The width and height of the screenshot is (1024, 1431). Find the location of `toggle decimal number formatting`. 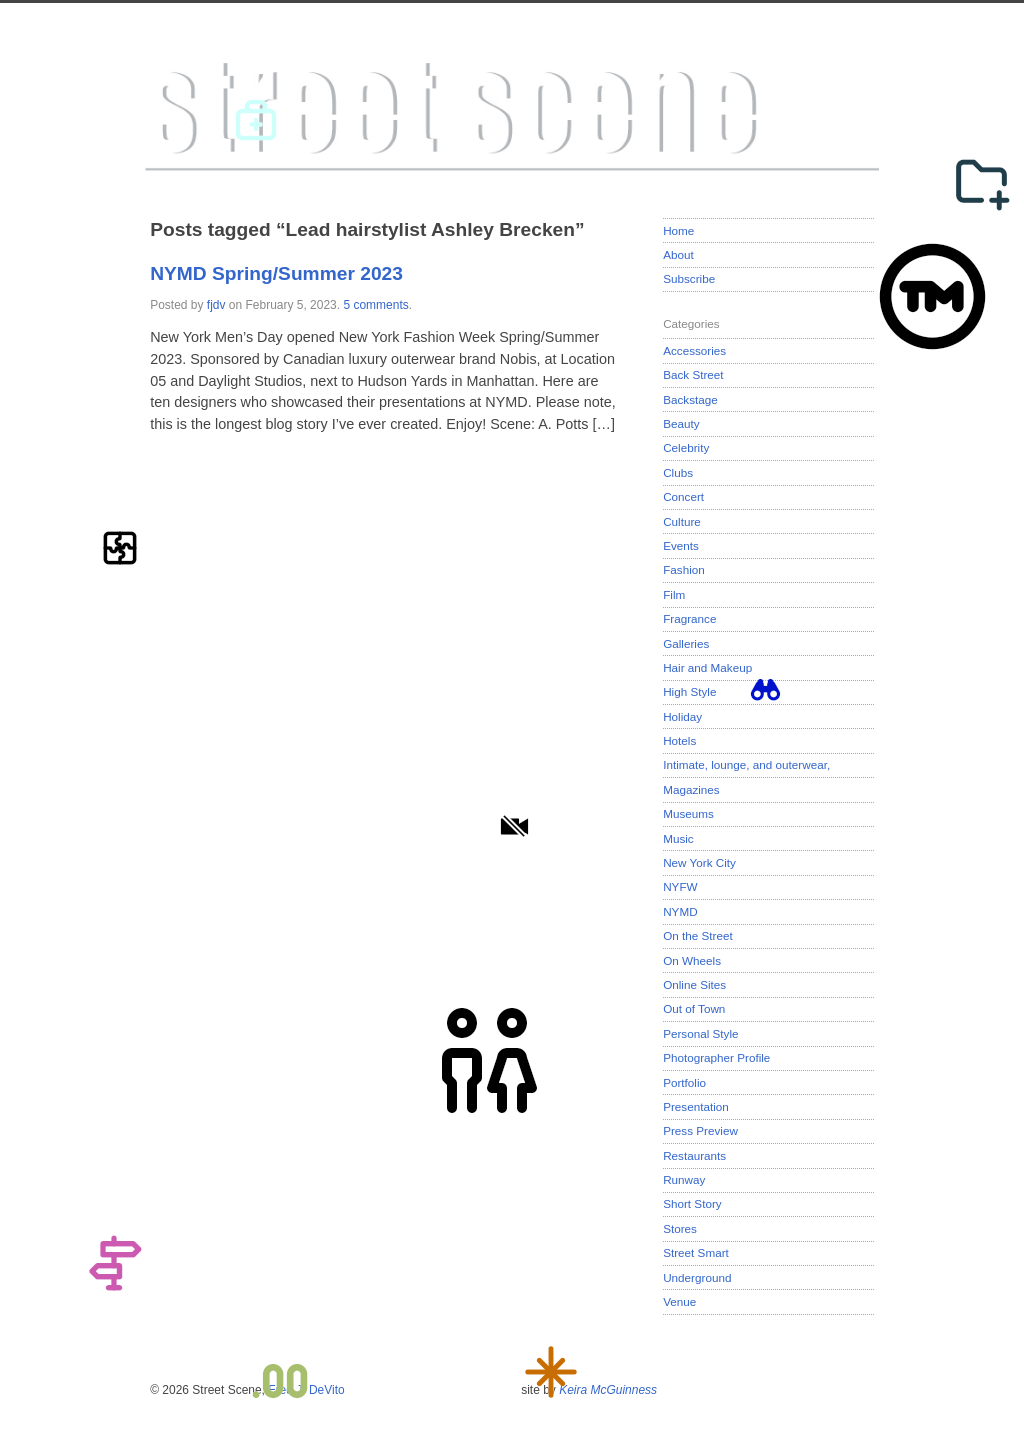

toggle decimal number formatting is located at coordinates (280, 1381).